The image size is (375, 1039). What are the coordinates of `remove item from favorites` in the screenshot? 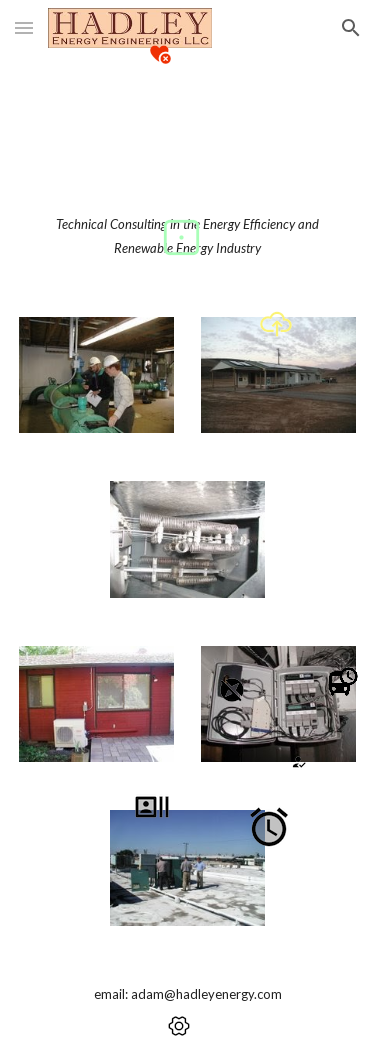 It's located at (160, 53).